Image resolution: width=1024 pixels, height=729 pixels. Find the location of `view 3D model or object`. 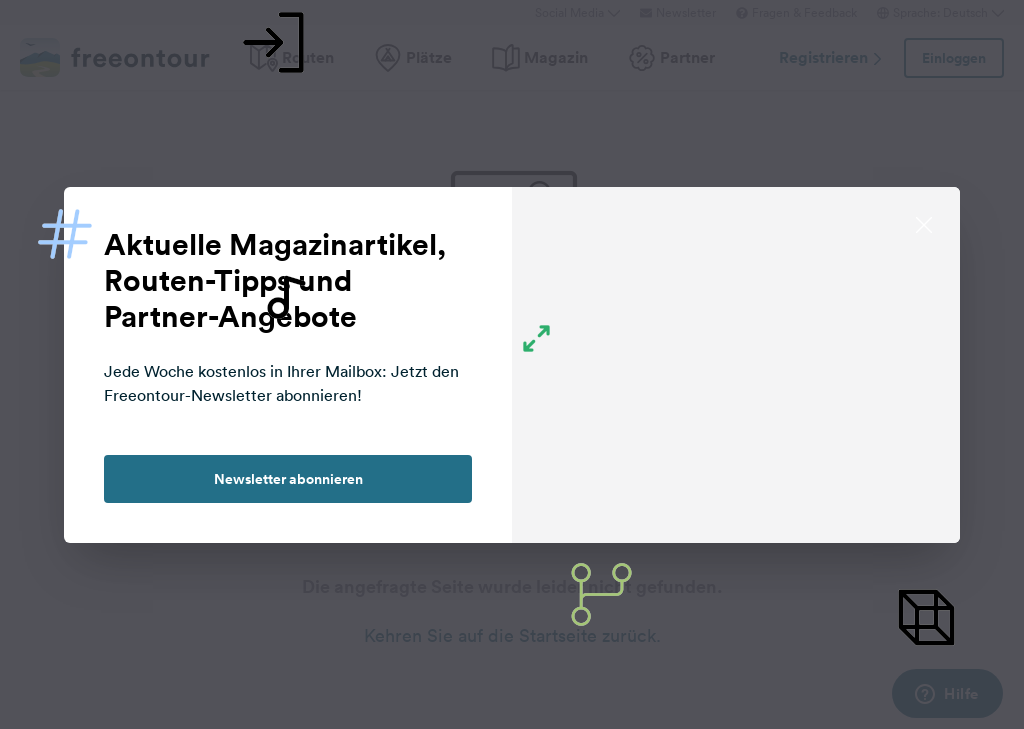

view 3D model or object is located at coordinates (926, 617).